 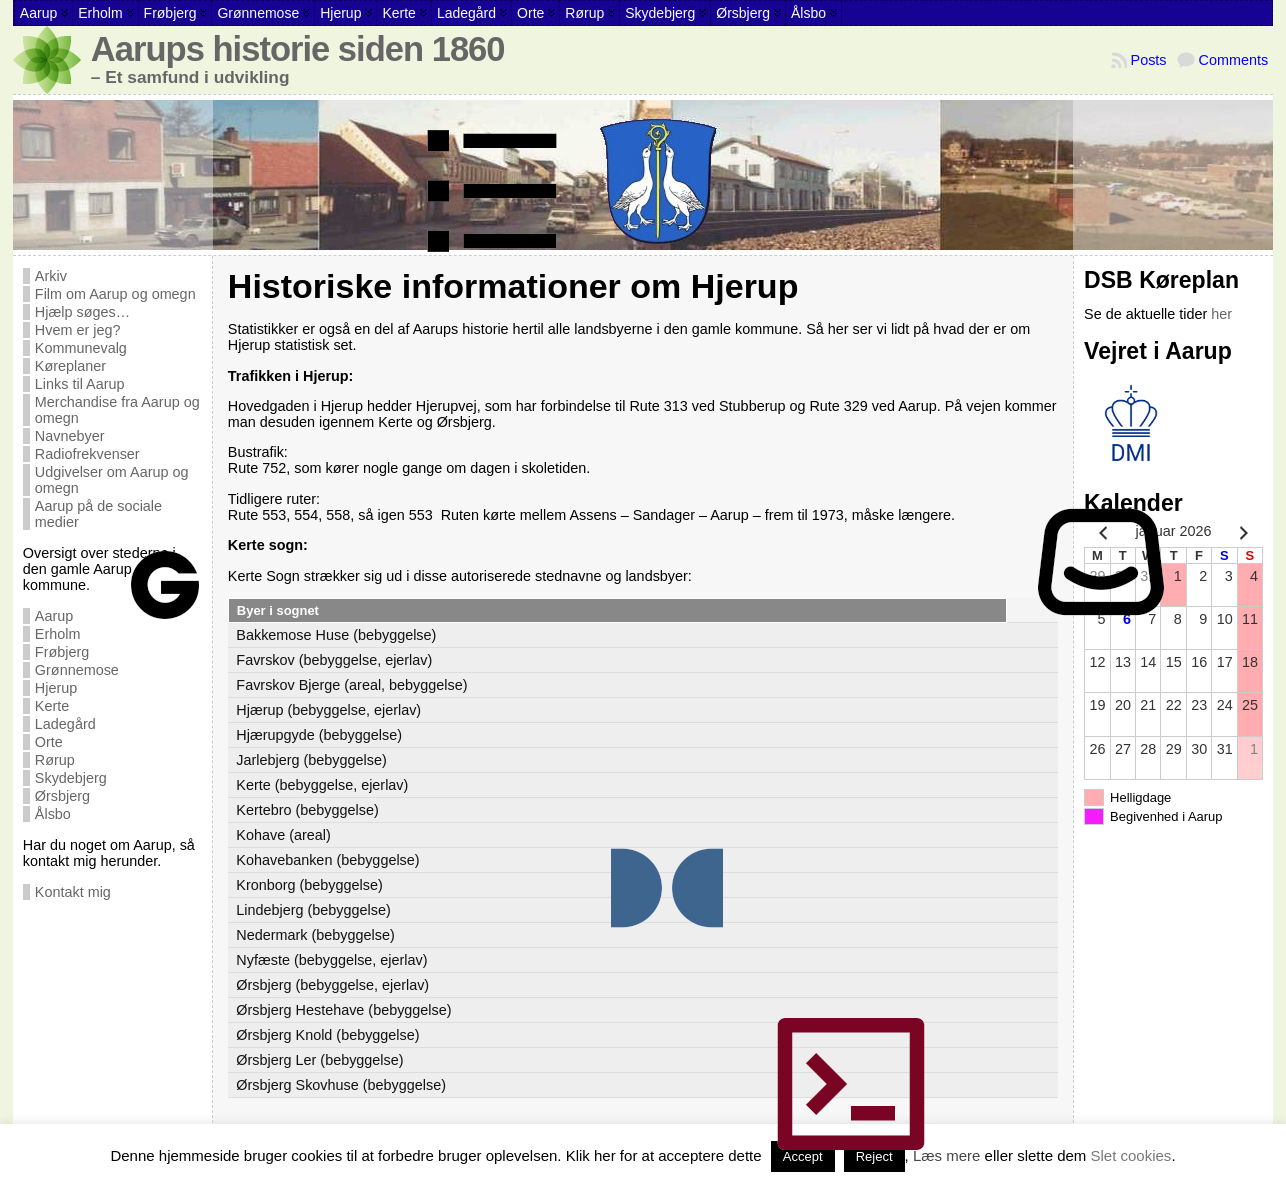 I want to click on open the Salla e-commerce platform, so click(x=1101, y=562).